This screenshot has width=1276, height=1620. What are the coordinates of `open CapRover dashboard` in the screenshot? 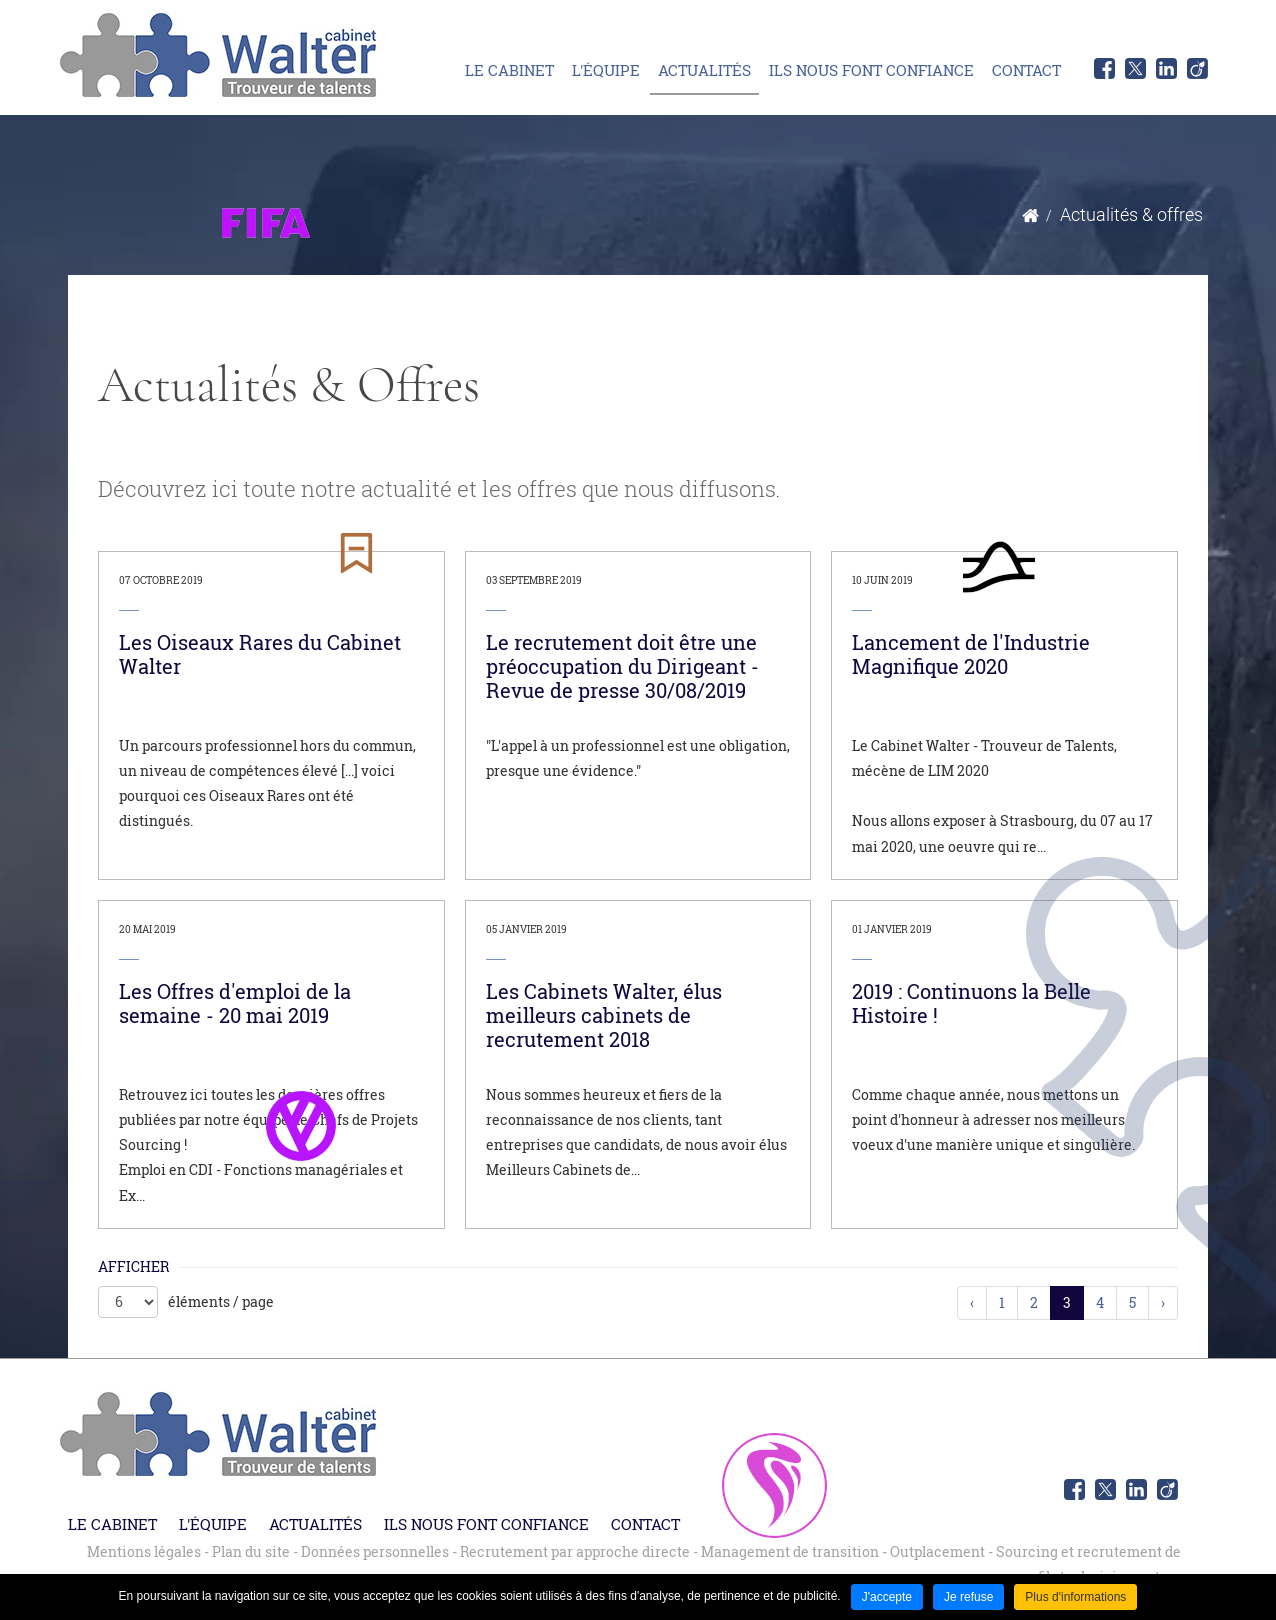 It's located at (774, 1485).